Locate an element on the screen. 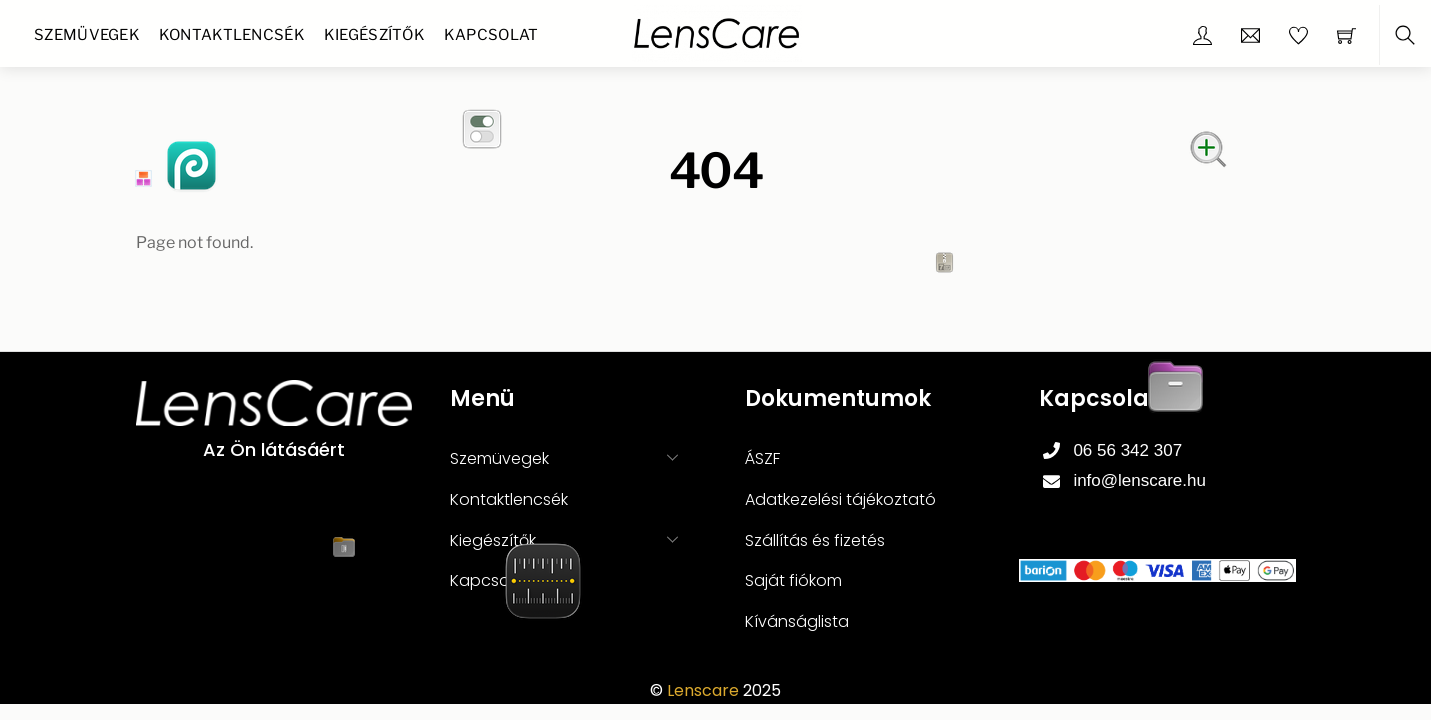  select all items in the current view is located at coordinates (143, 178).